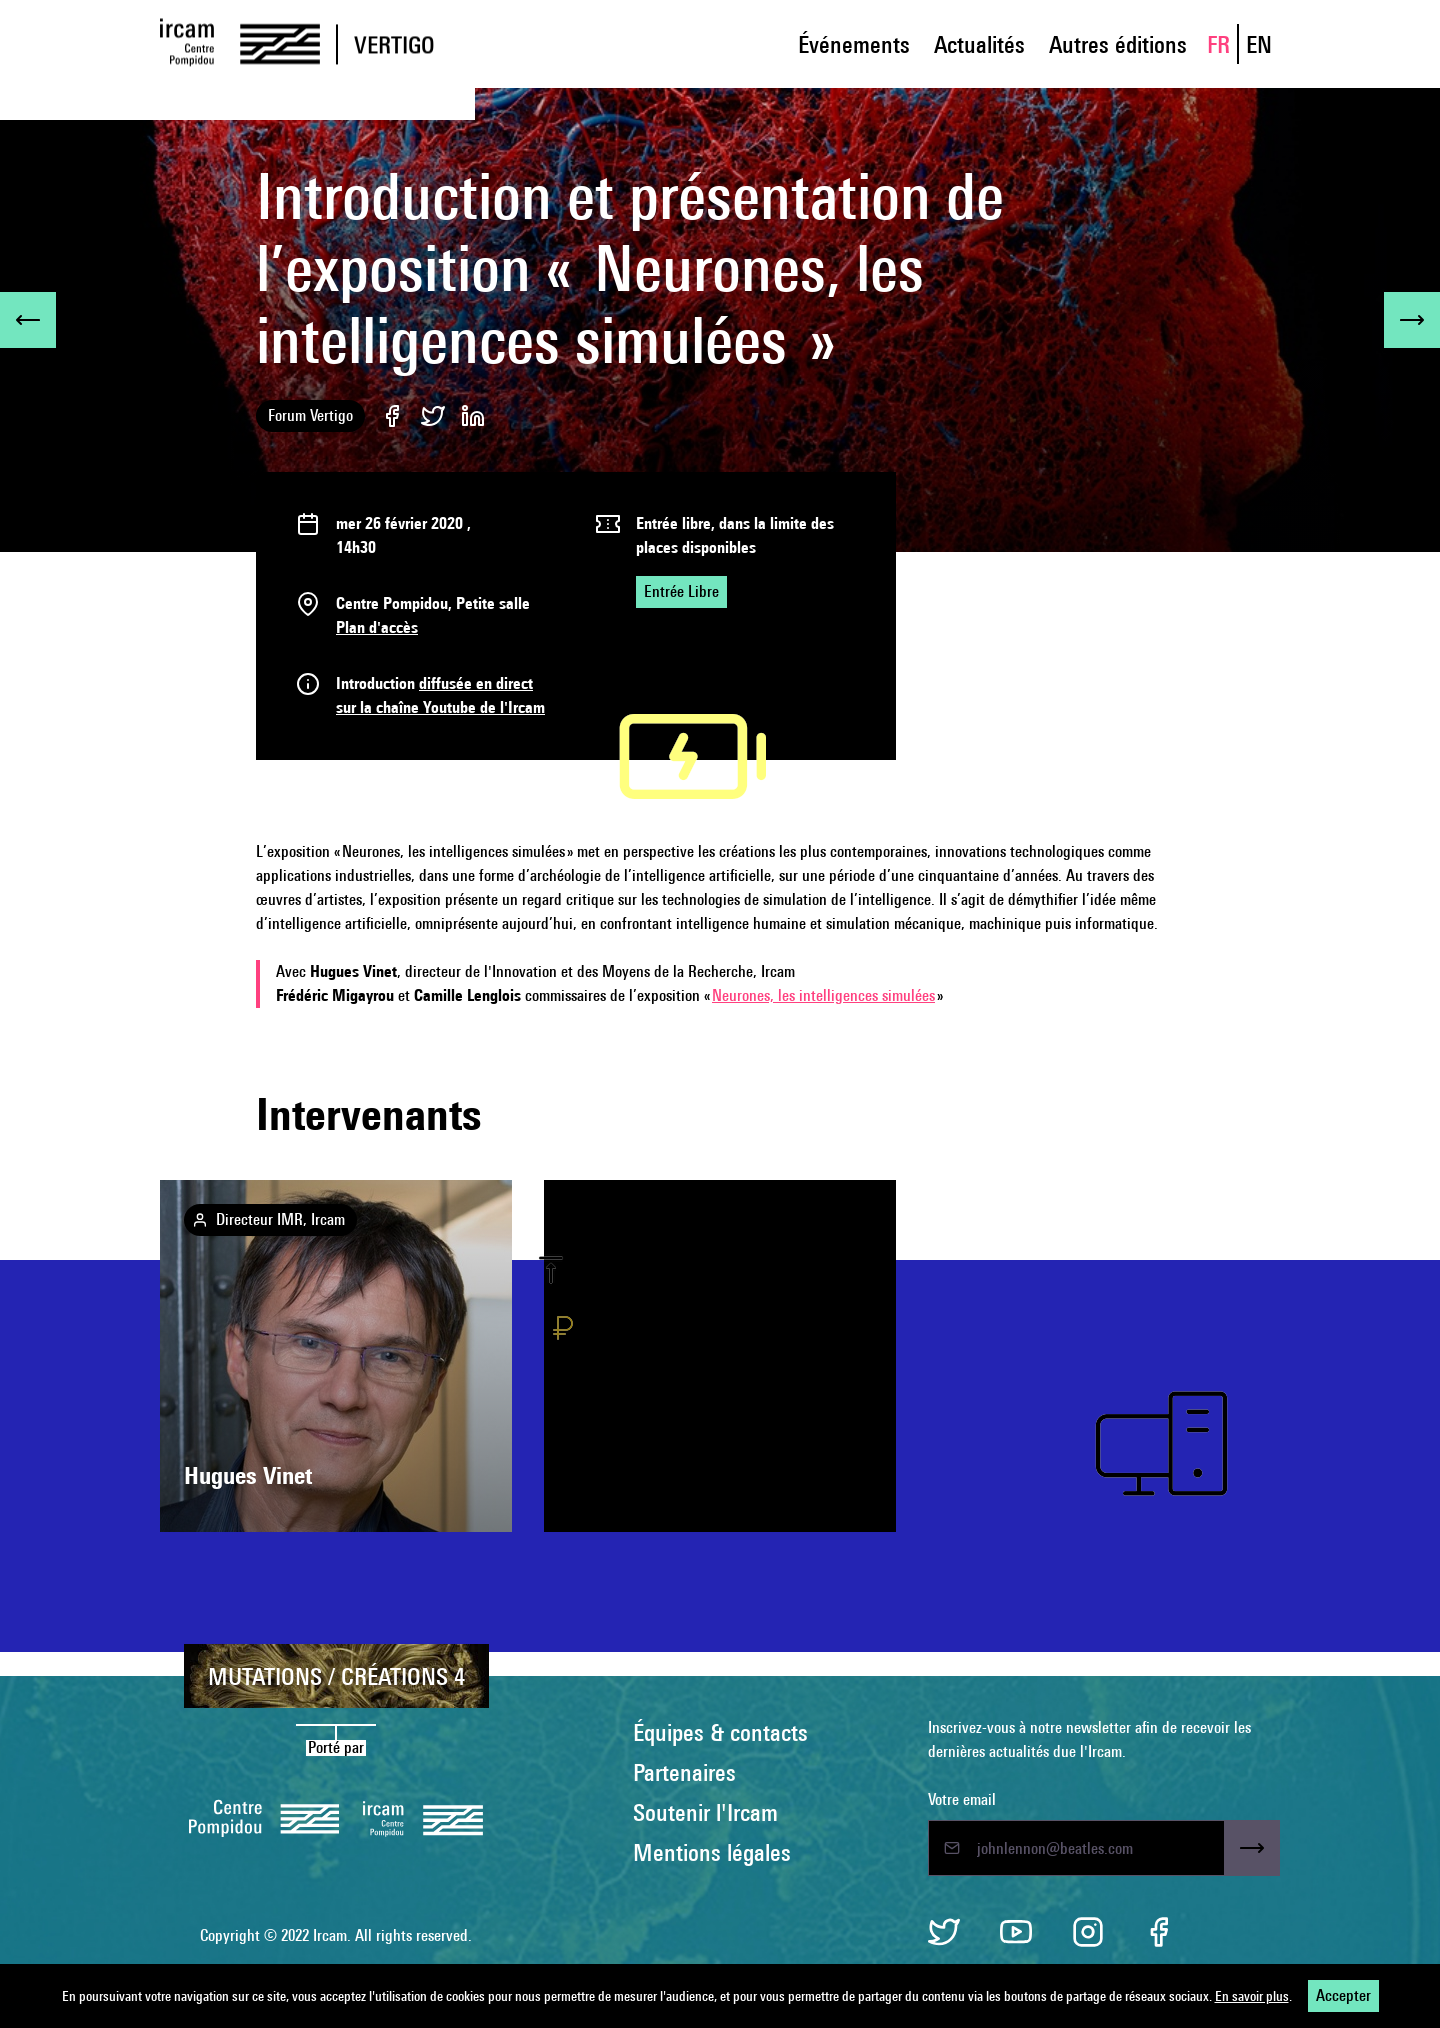  What do you see at coordinates (563, 1328) in the screenshot?
I see `view price in russian rubles` at bounding box center [563, 1328].